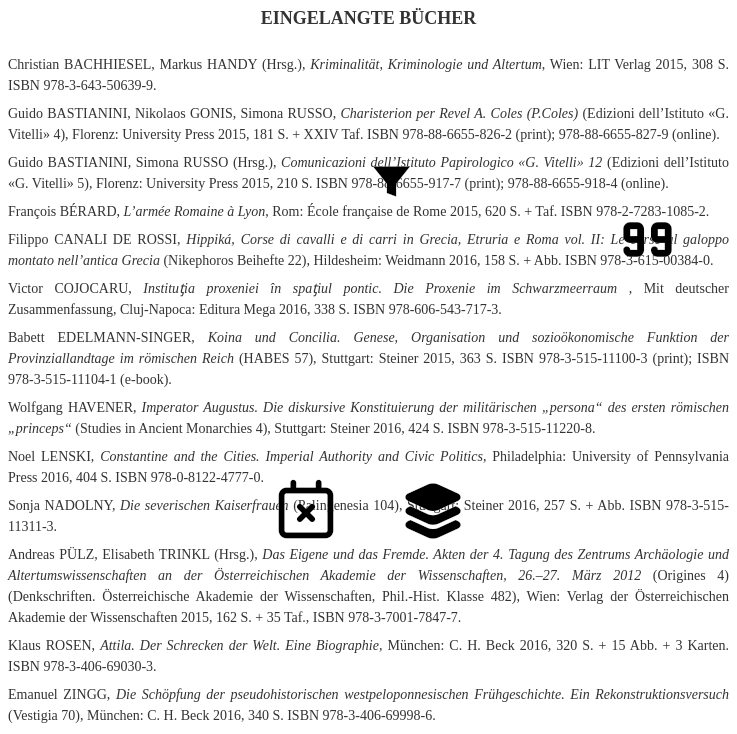  Describe the element at coordinates (306, 511) in the screenshot. I see `cancel or remove a scheduled event` at that location.